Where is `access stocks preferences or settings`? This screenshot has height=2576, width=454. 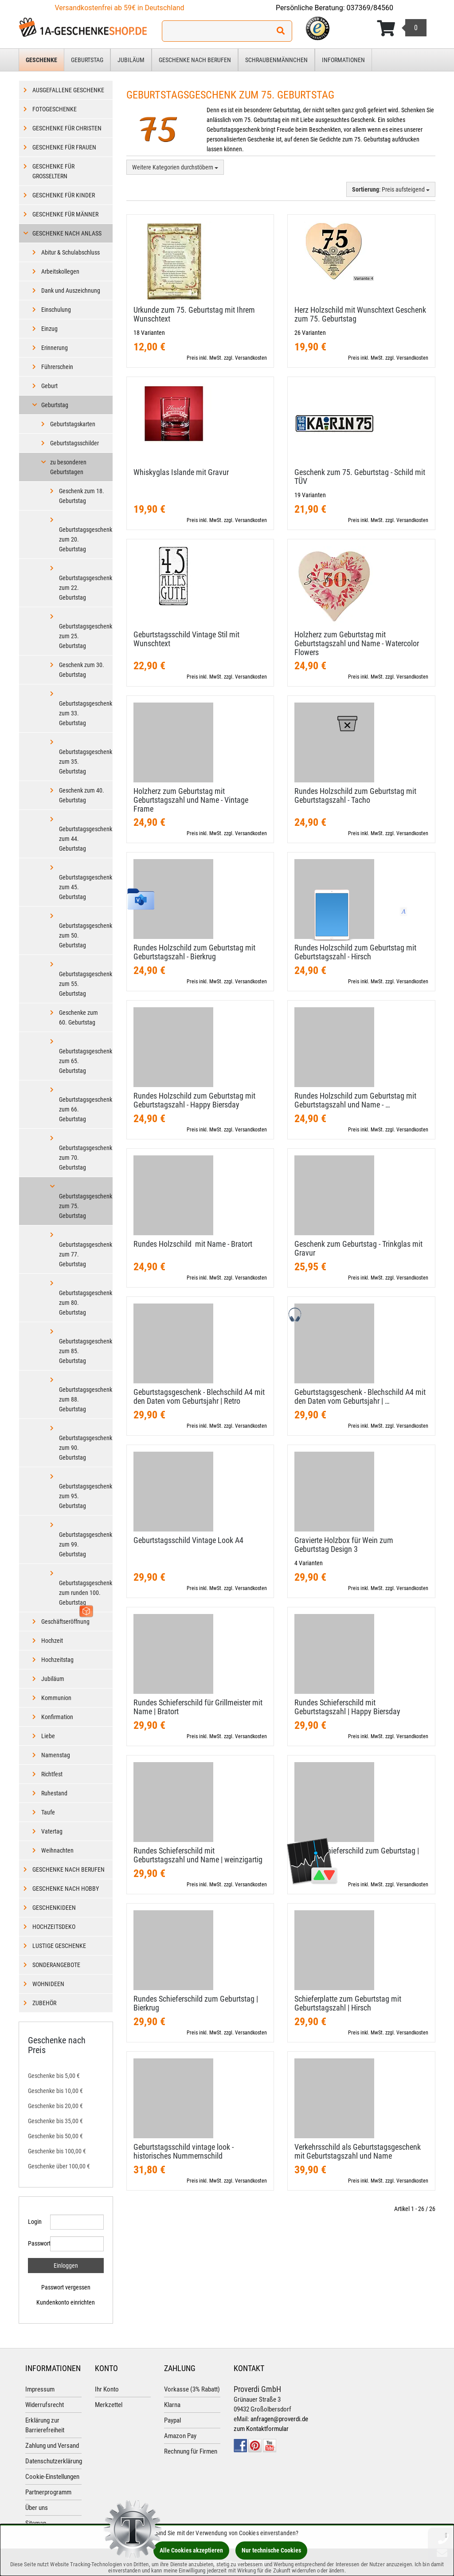 access stocks preferences or settings is located at coordinates (312, 1861).